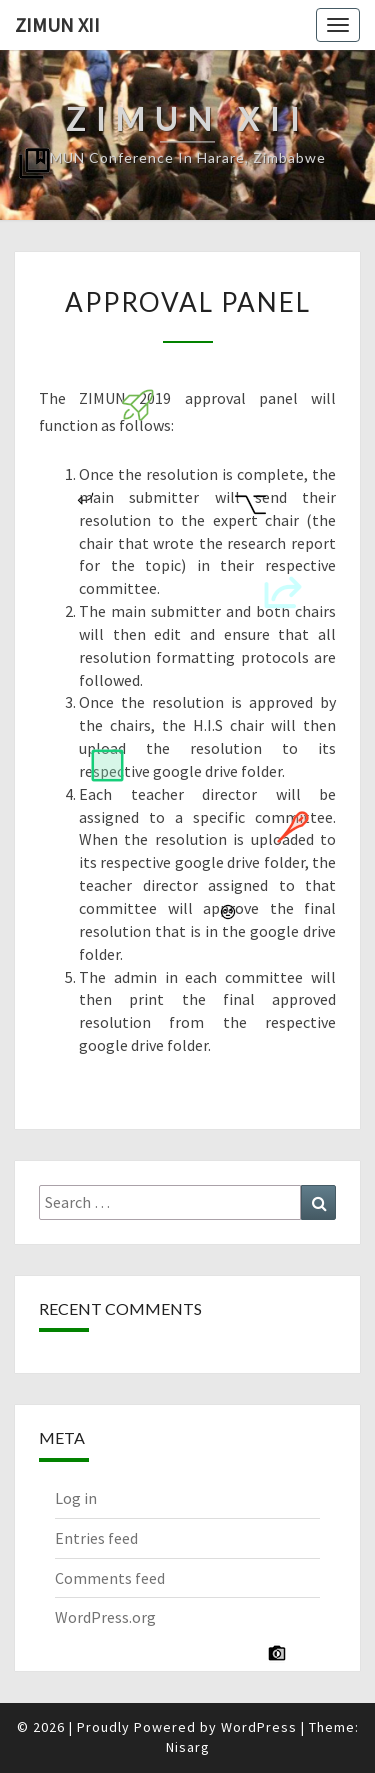 The width and height of the screenshot is (375, 1773). Describe the element at coordinates (283, 591) in the screenshot. I see `share this content` at that location.